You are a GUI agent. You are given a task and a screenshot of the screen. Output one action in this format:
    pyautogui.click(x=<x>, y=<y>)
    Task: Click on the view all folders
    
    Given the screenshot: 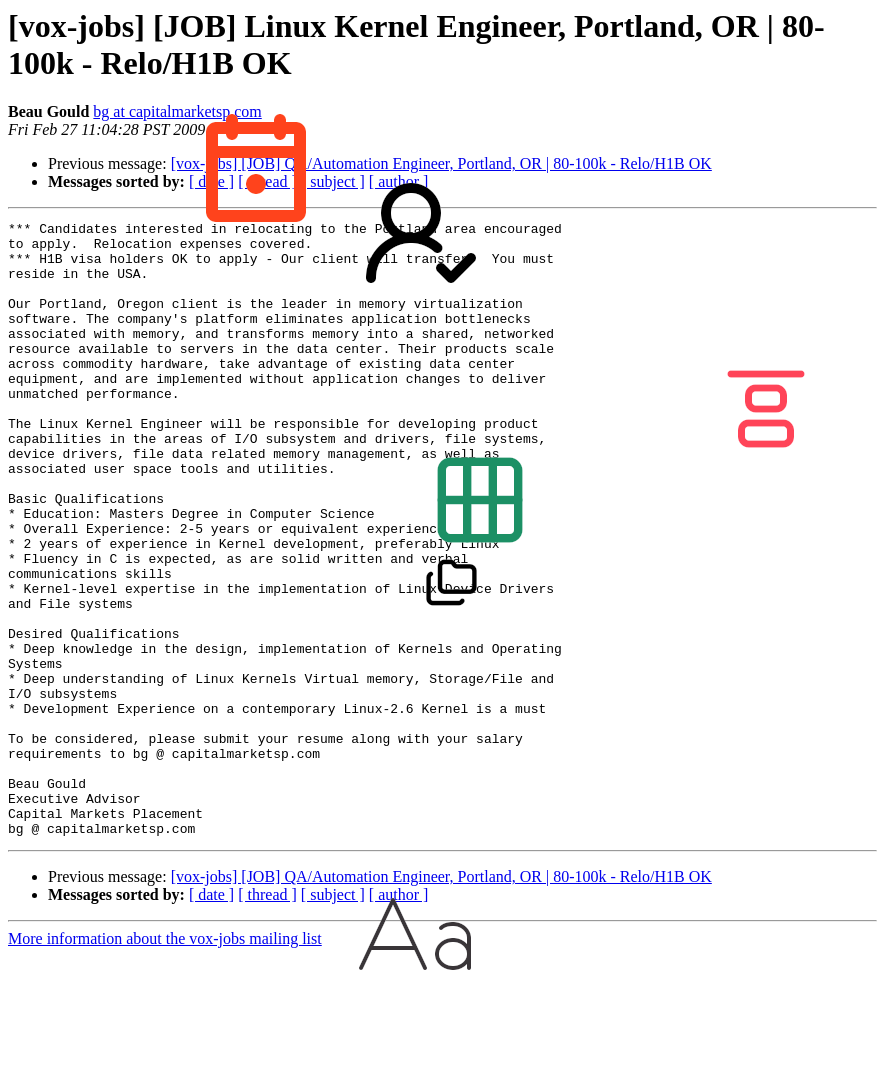 What is the action you would take?
    pyautogui.click(x=451, y=582)
    